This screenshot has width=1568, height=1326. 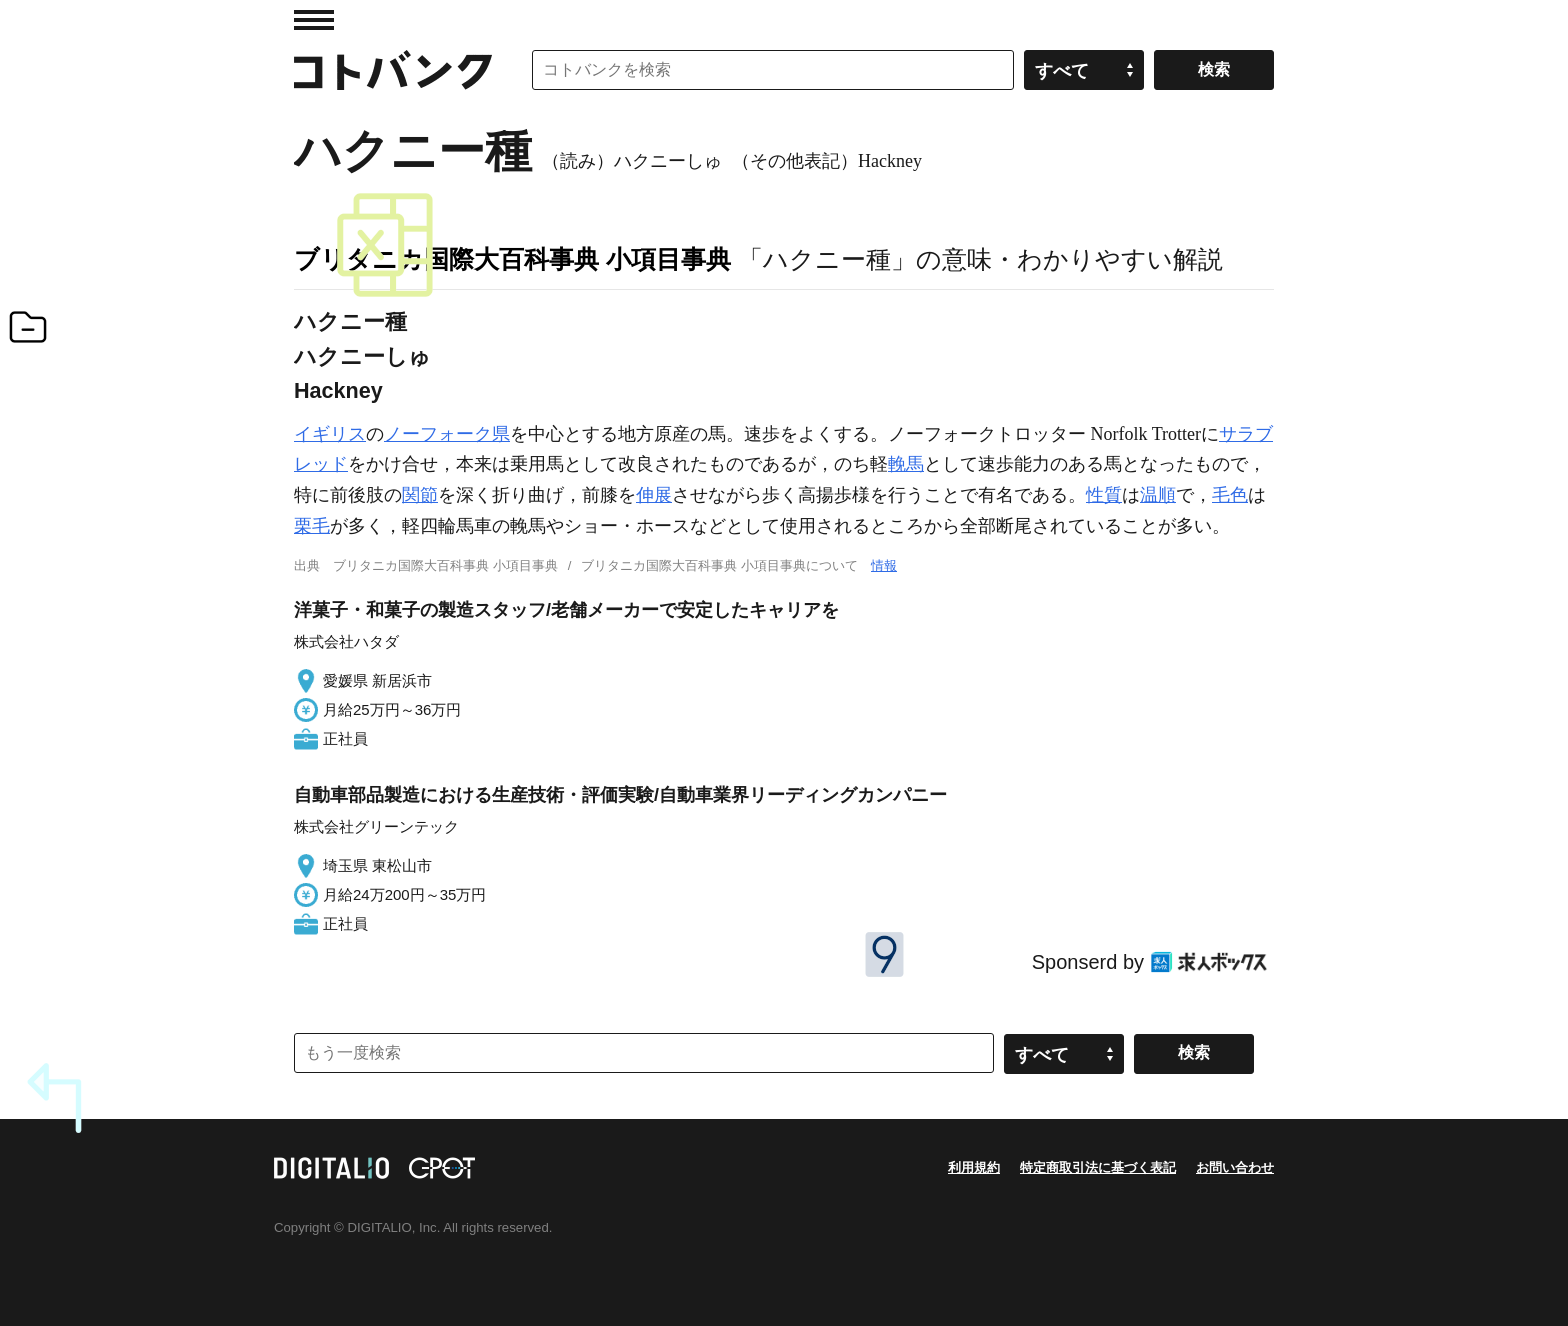 I want to click on go back to previous screen, so click(x=57, y=1098).